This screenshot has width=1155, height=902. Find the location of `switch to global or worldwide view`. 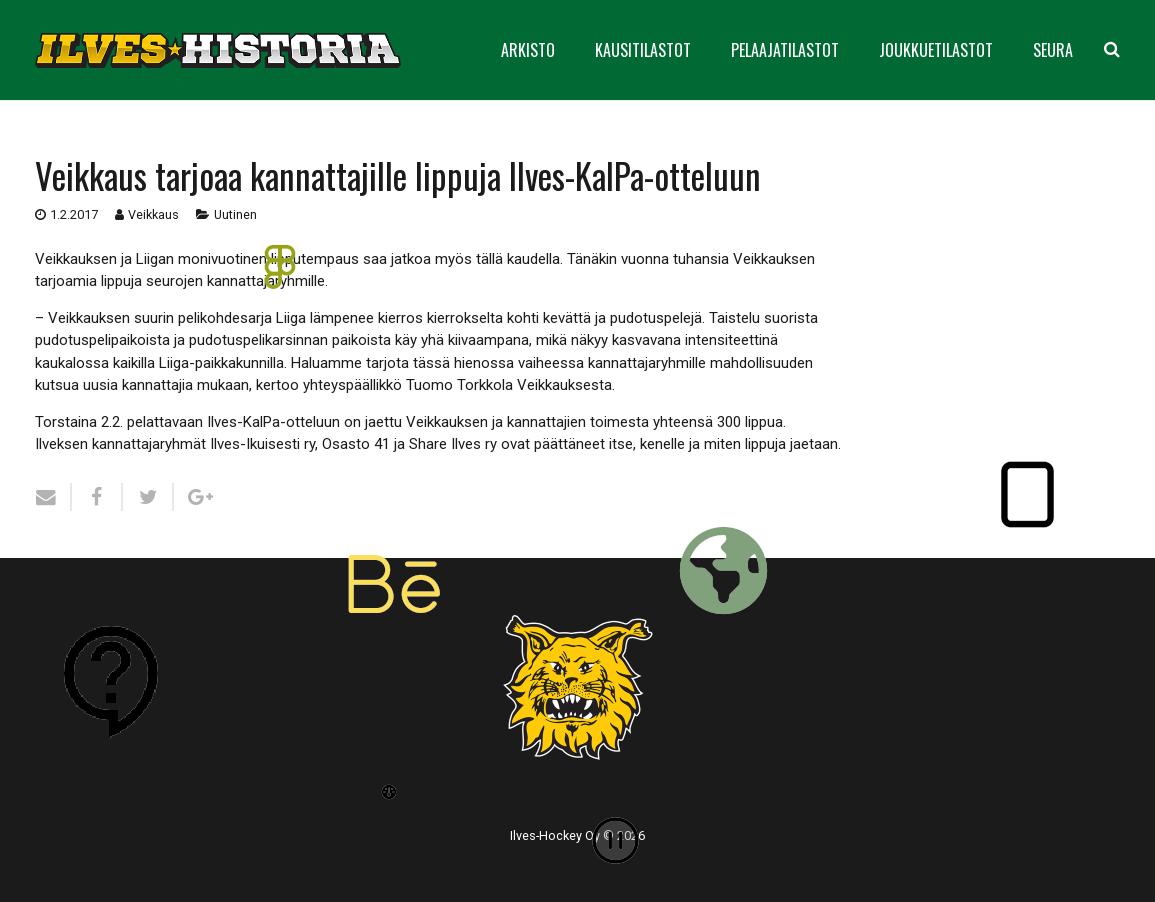

switch to global or worldwide view is located at coordinates (723, 570).